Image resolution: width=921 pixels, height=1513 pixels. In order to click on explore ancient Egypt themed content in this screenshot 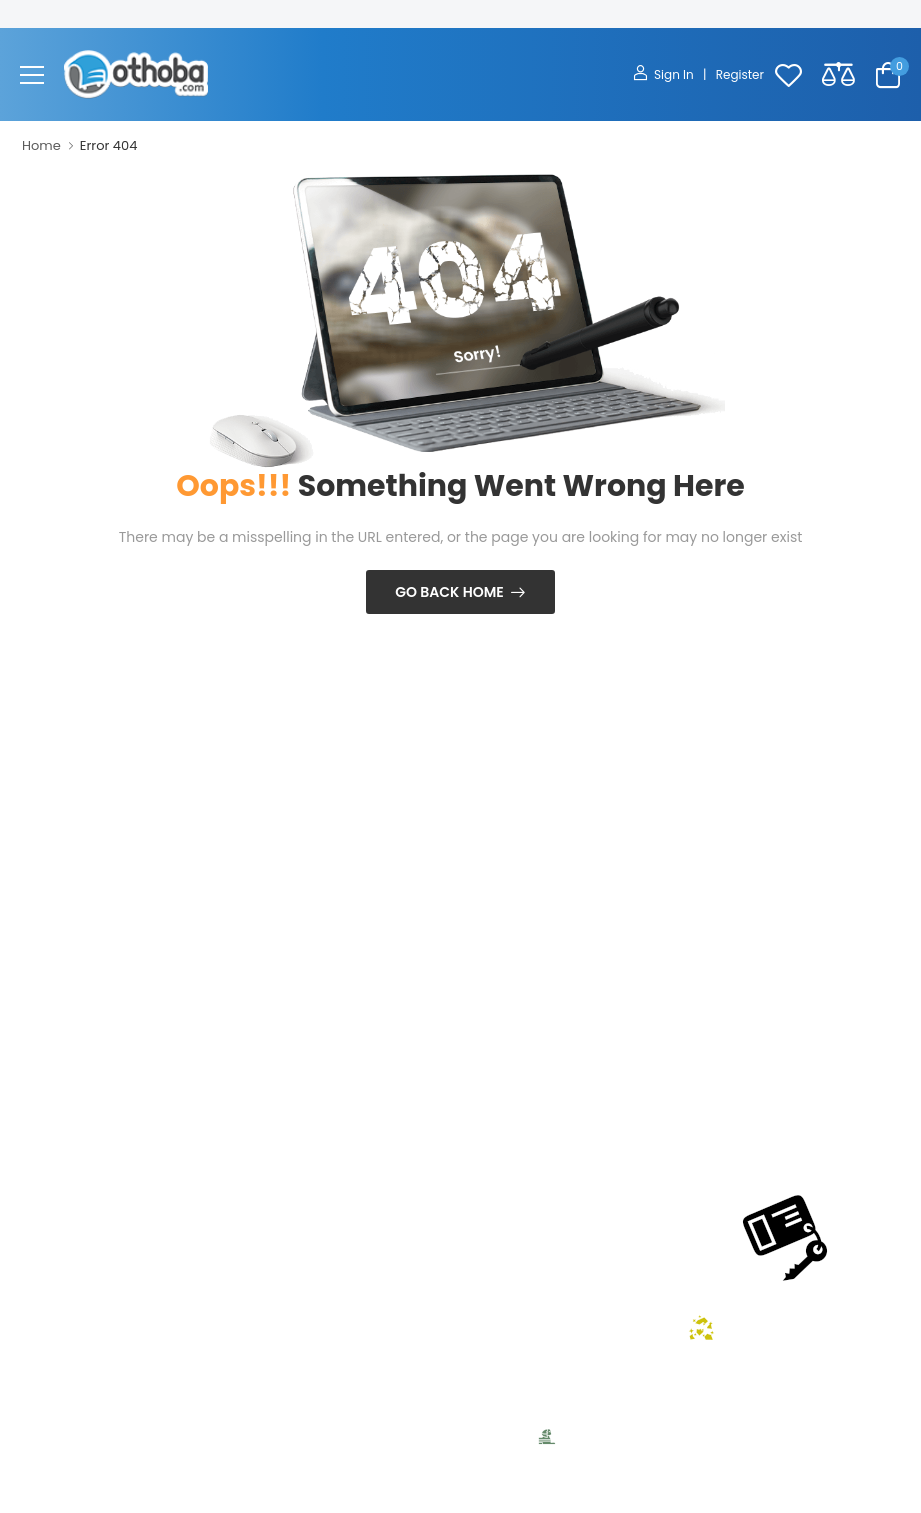, I will do `click(547, 1436)`.